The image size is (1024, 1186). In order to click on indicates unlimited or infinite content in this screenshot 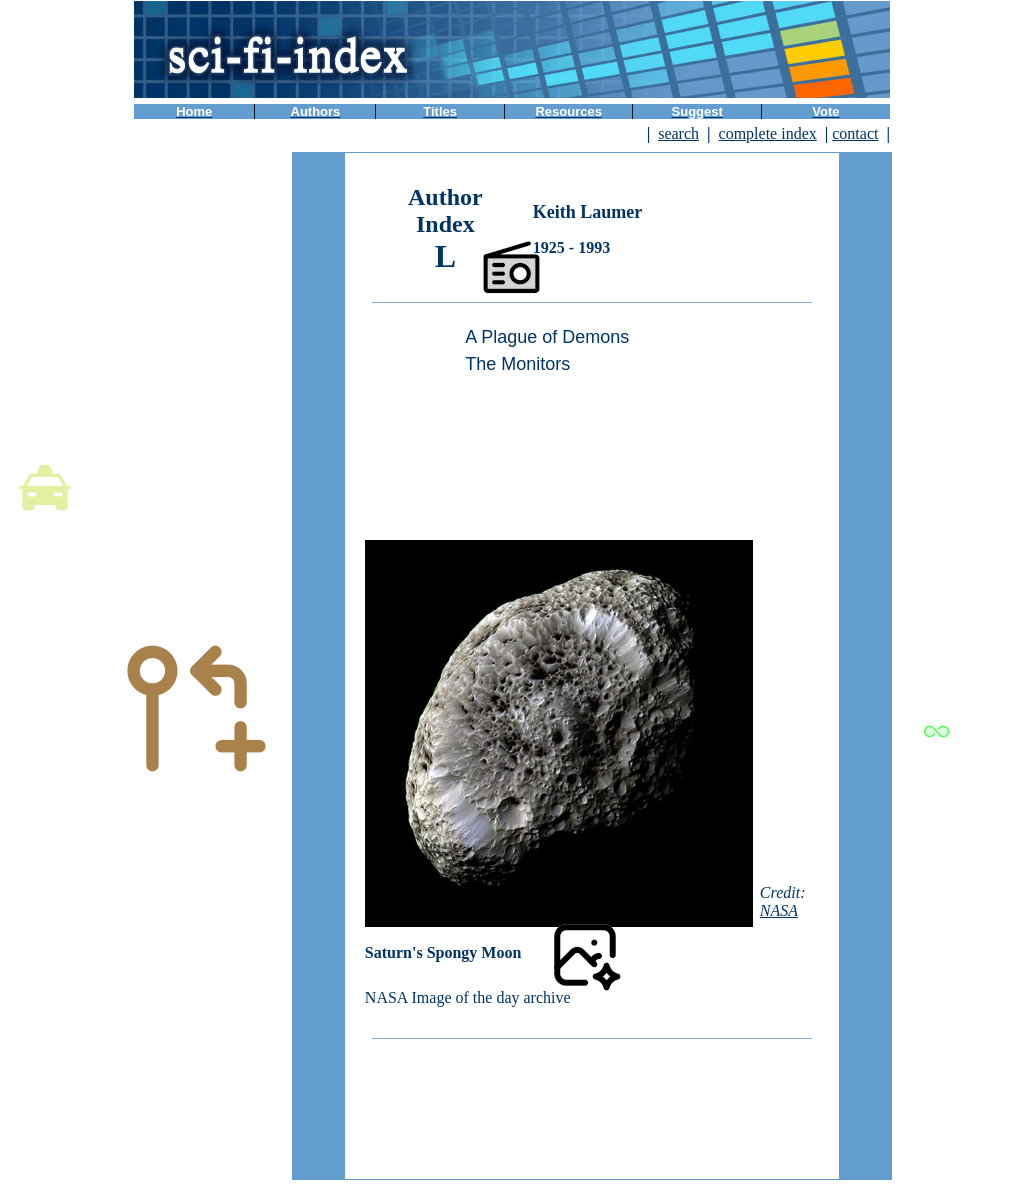, I will do `click(936, 731)`.